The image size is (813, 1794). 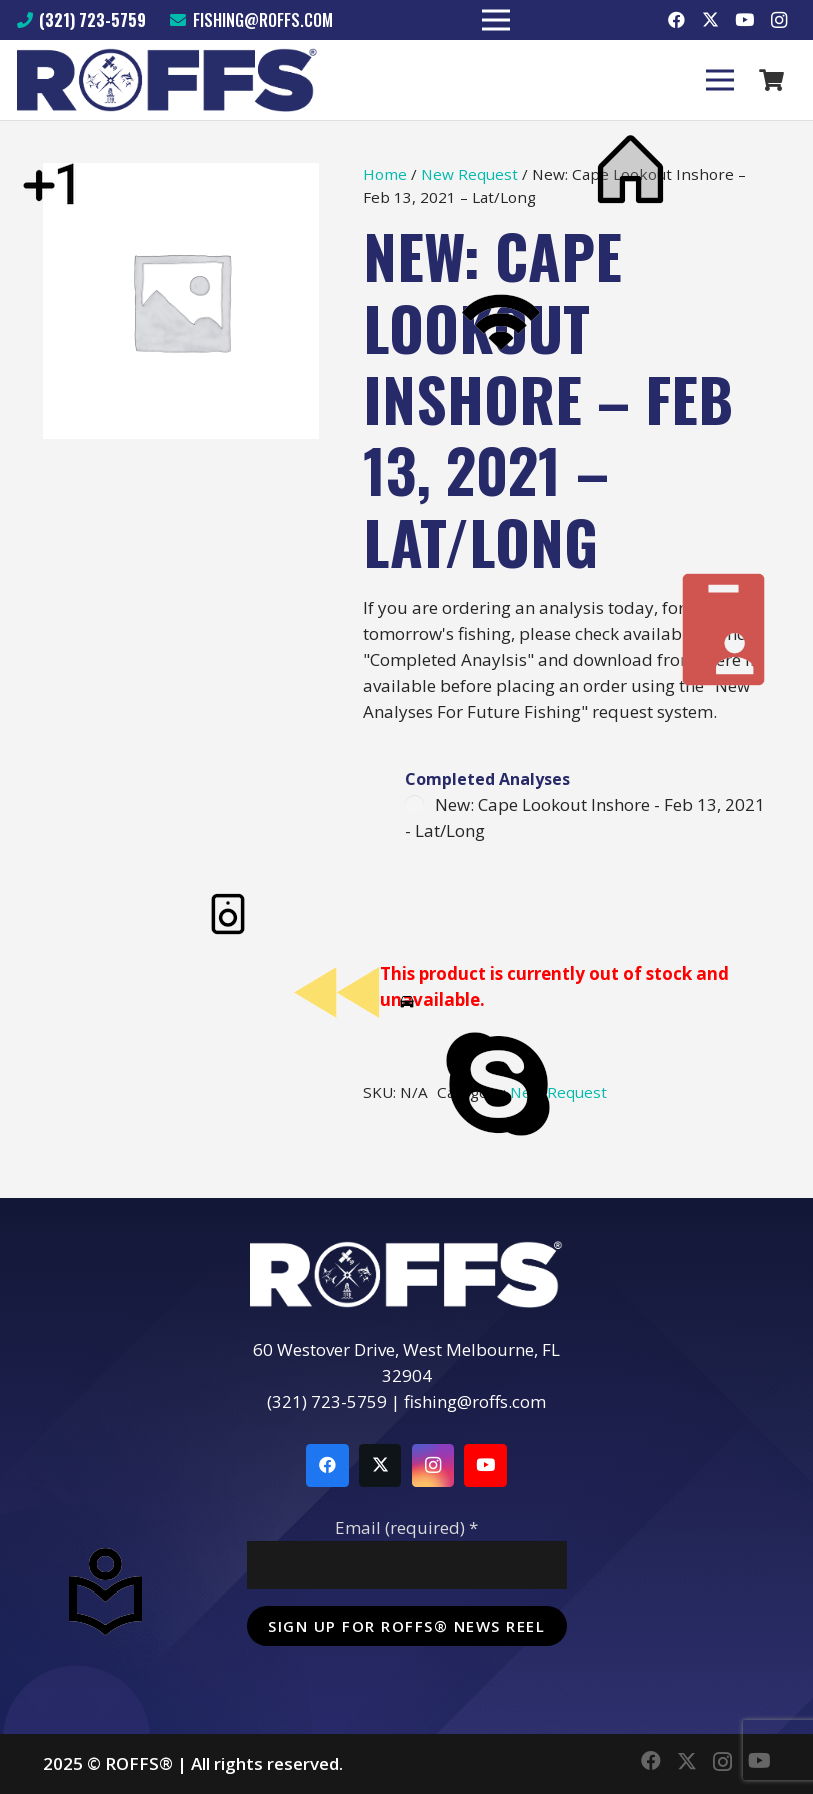 What do you see at coordinates (498, 1084) in the screenshot?
I see `open Skype app` at bounding box center [498, 1084].